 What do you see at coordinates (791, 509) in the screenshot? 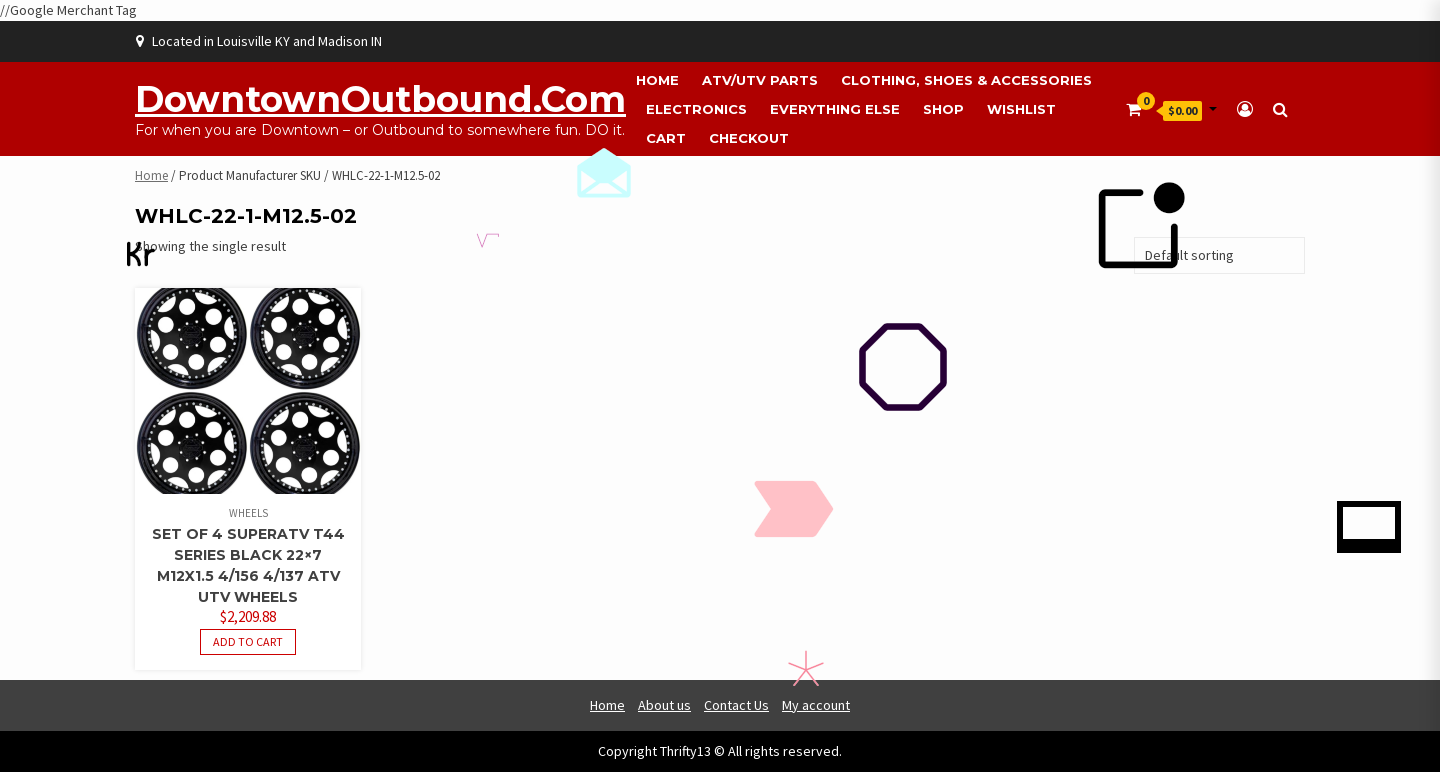
I see `apply a label or tag to an item` at bounding box center [791, 509].